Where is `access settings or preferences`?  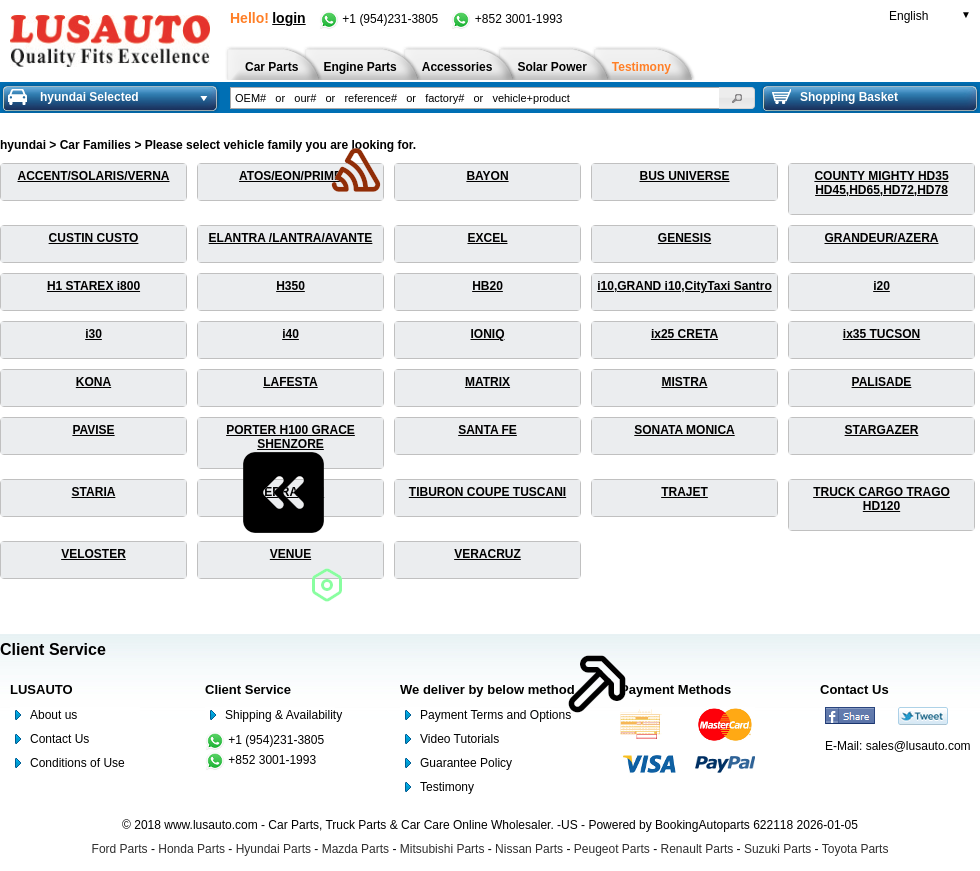
access settings or preferences is located at coordinates (327, 585).